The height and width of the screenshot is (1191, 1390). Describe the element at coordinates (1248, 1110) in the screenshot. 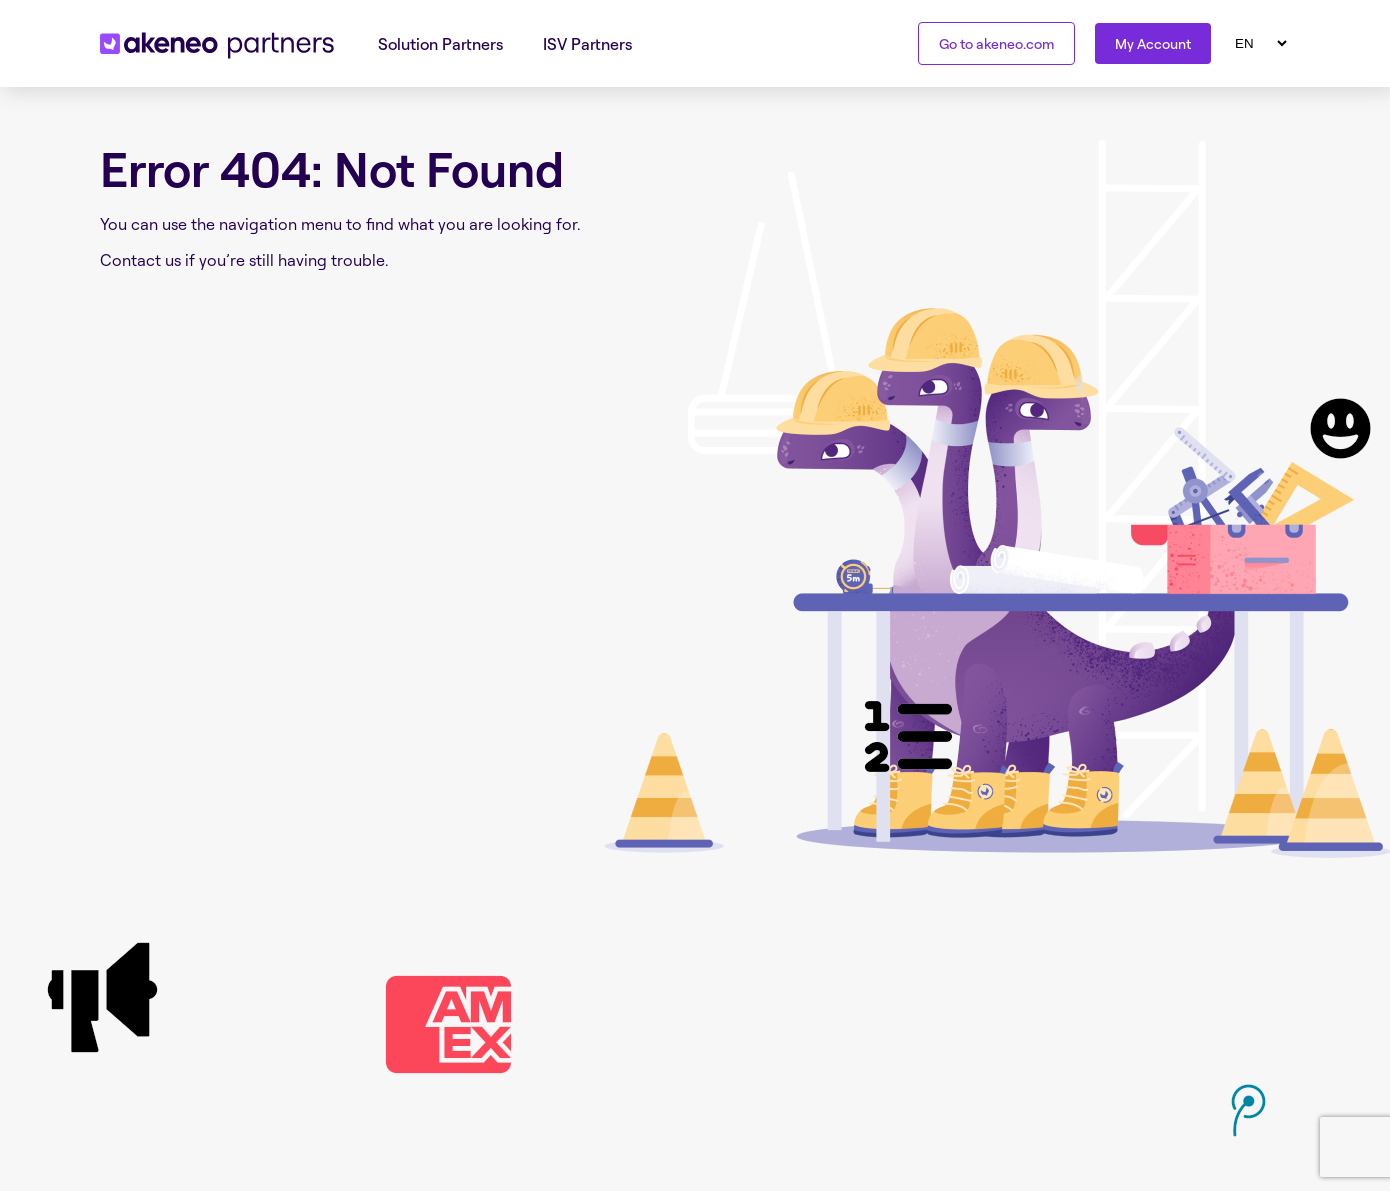

I see `open tencent weibo app` at that location.